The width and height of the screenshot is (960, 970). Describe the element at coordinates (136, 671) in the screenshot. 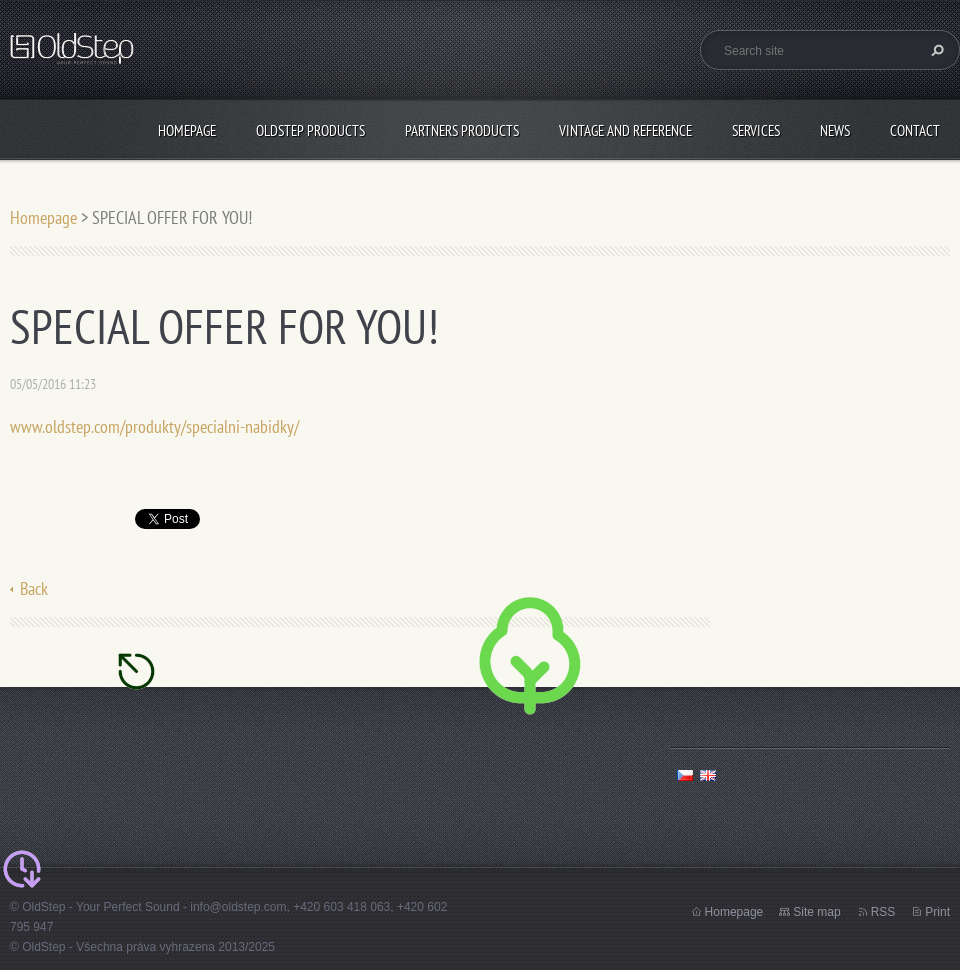

I see `navigate back or return to previous screen` at that location.